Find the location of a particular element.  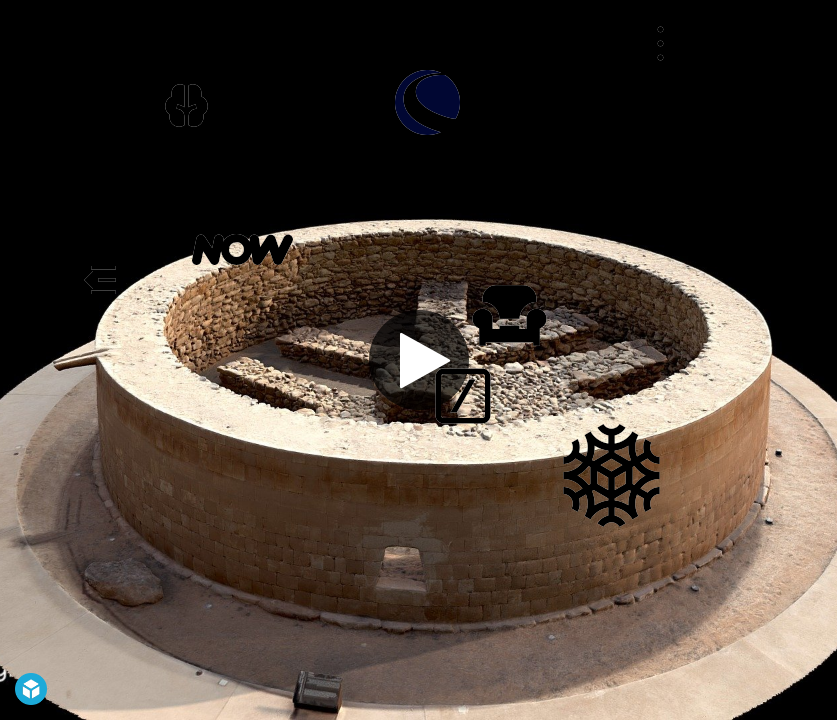

collapse the sidebar menu is located at coordinates (100, 280).